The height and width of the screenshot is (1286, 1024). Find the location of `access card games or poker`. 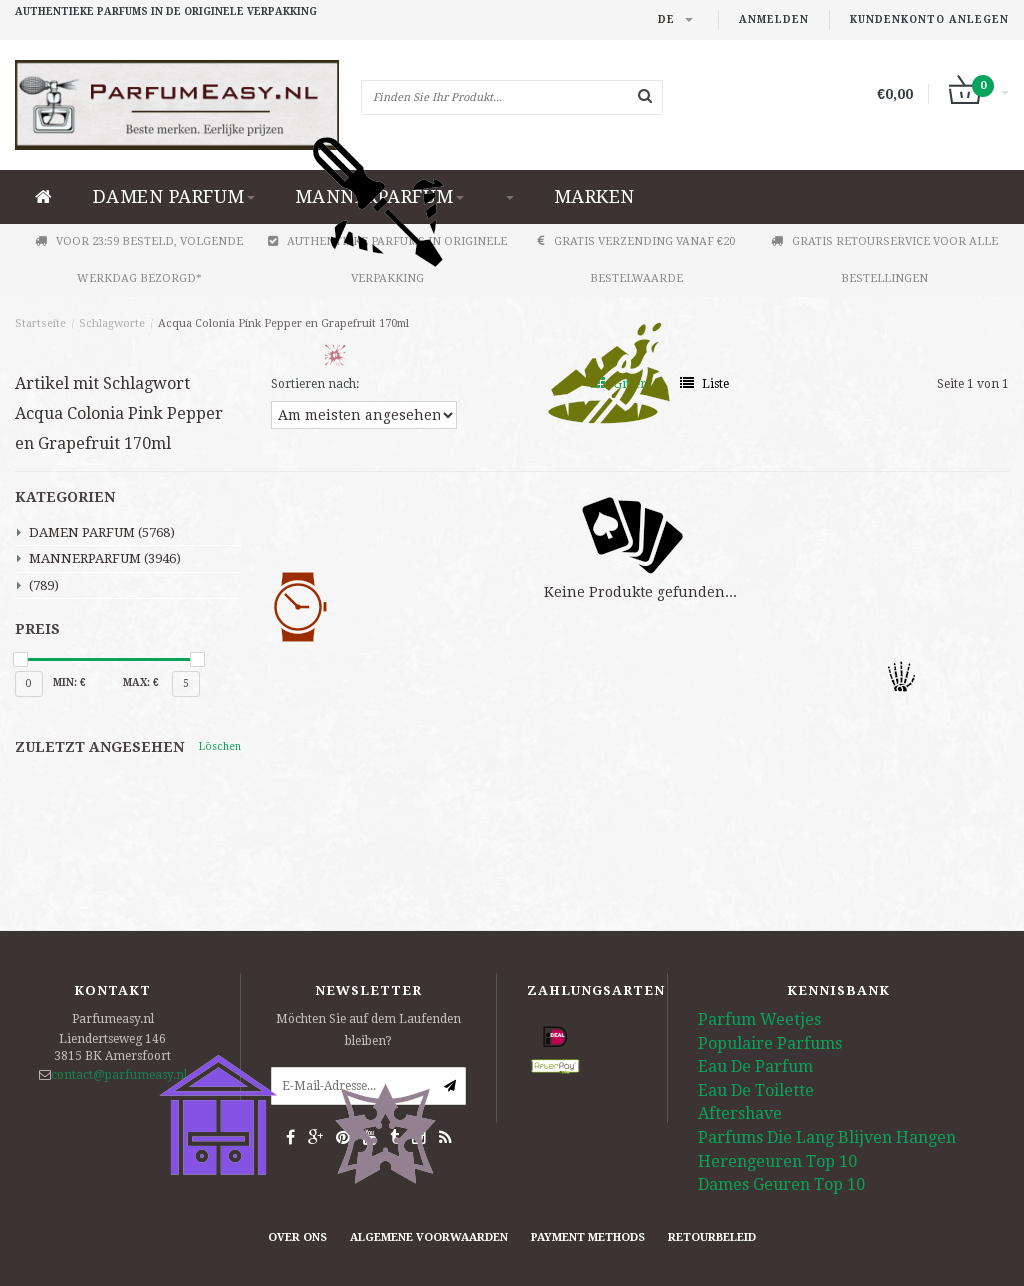

access card games or poker is located at coordinates (633, 536).